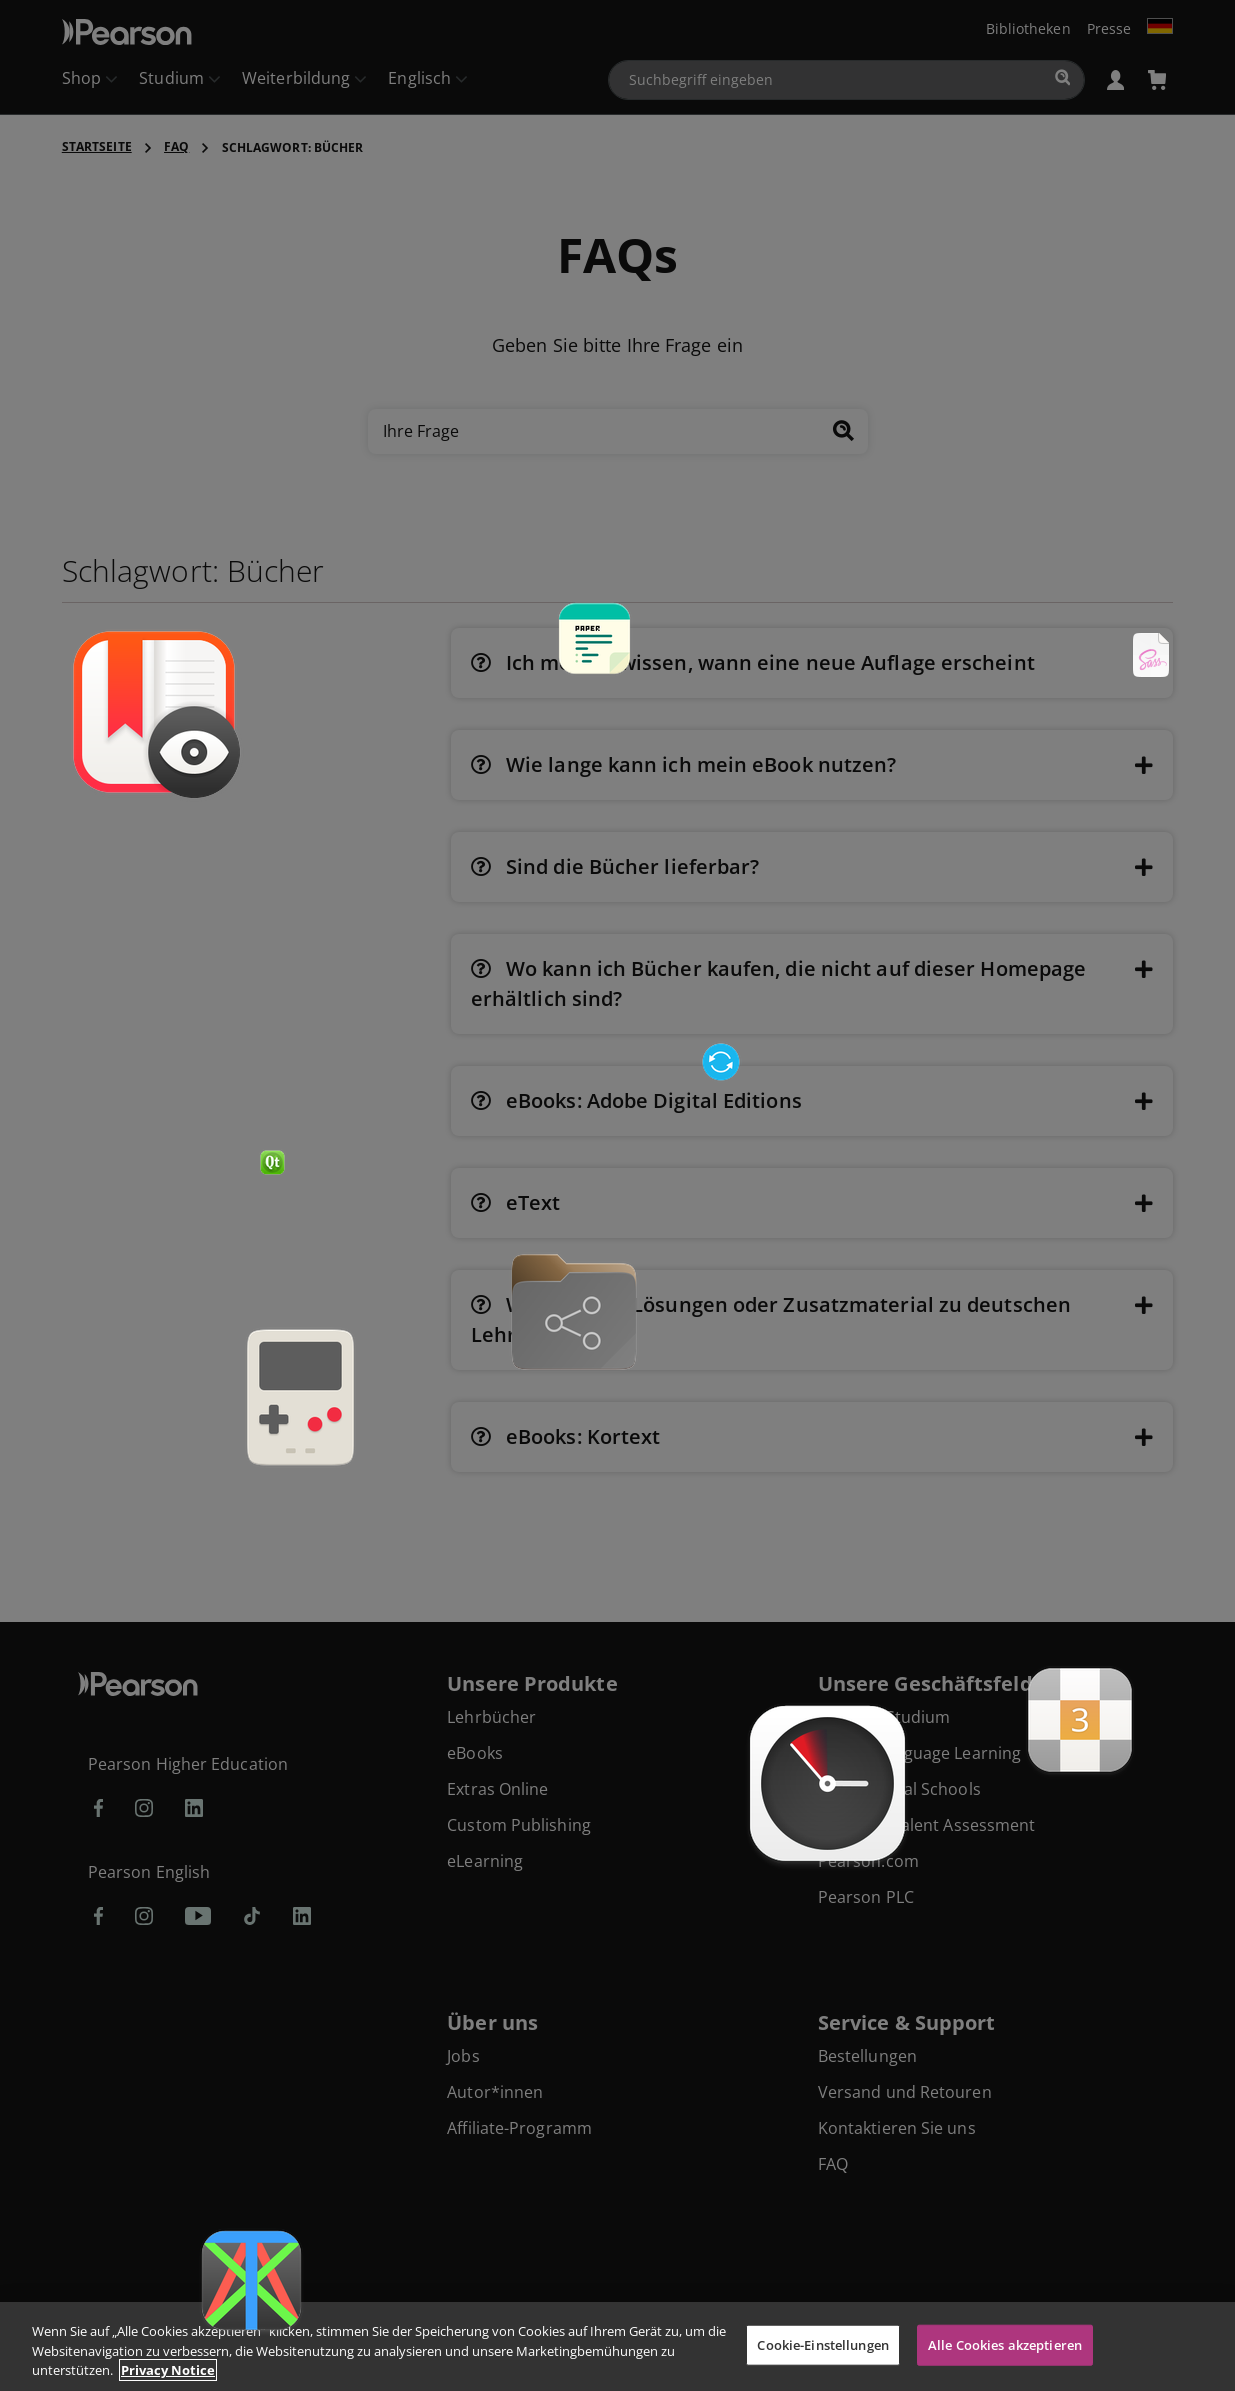 Image resolution: width=1235 pixels, height=2391 pixels. Describe the element at coordinates (574, 1312) in the screenshot. I see `access your public shared files folder` at that location.